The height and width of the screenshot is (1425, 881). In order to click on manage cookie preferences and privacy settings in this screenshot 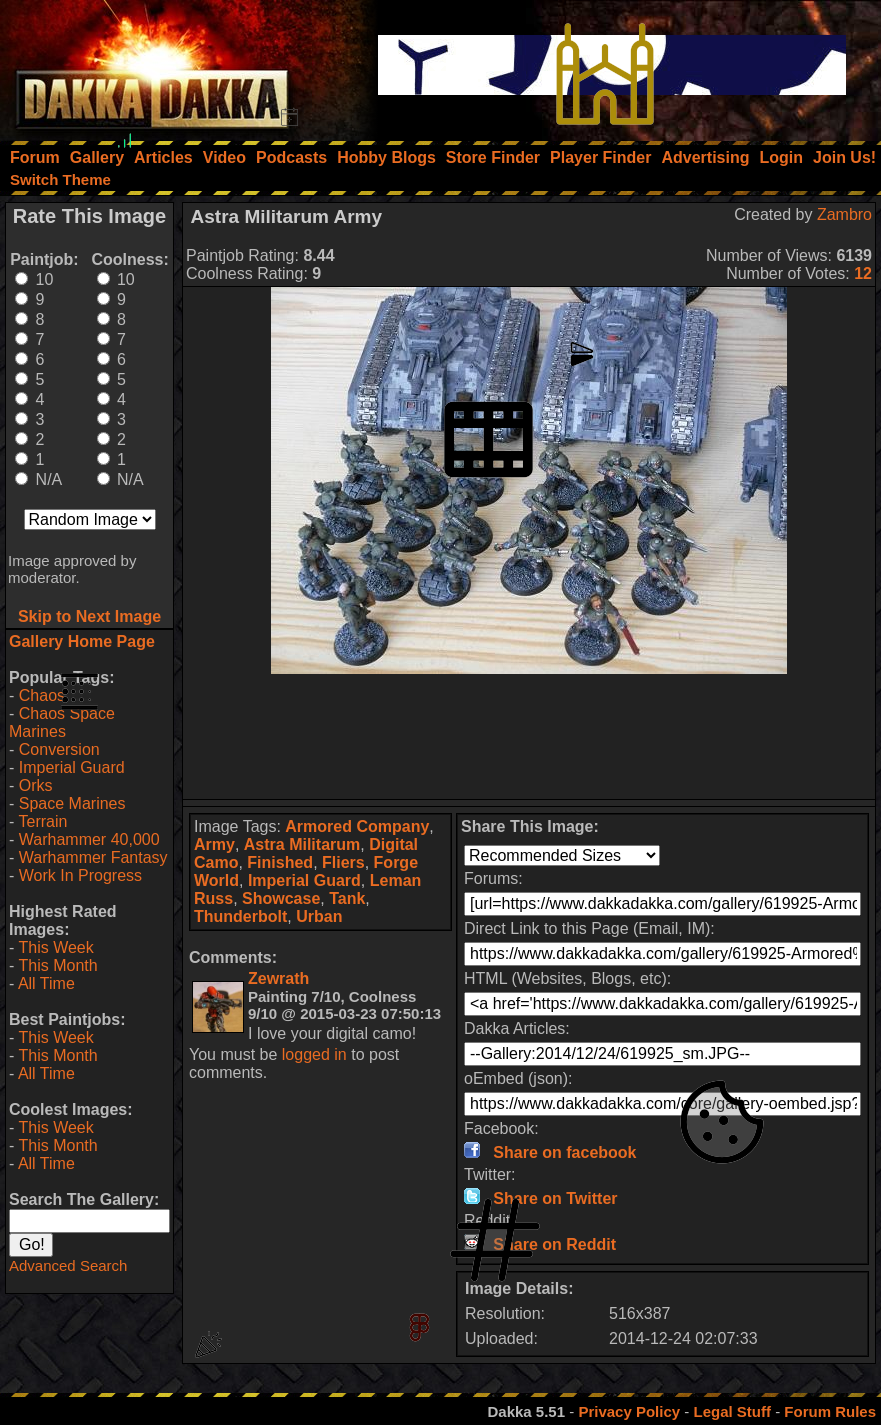, I will do `click(722, 1122)`.